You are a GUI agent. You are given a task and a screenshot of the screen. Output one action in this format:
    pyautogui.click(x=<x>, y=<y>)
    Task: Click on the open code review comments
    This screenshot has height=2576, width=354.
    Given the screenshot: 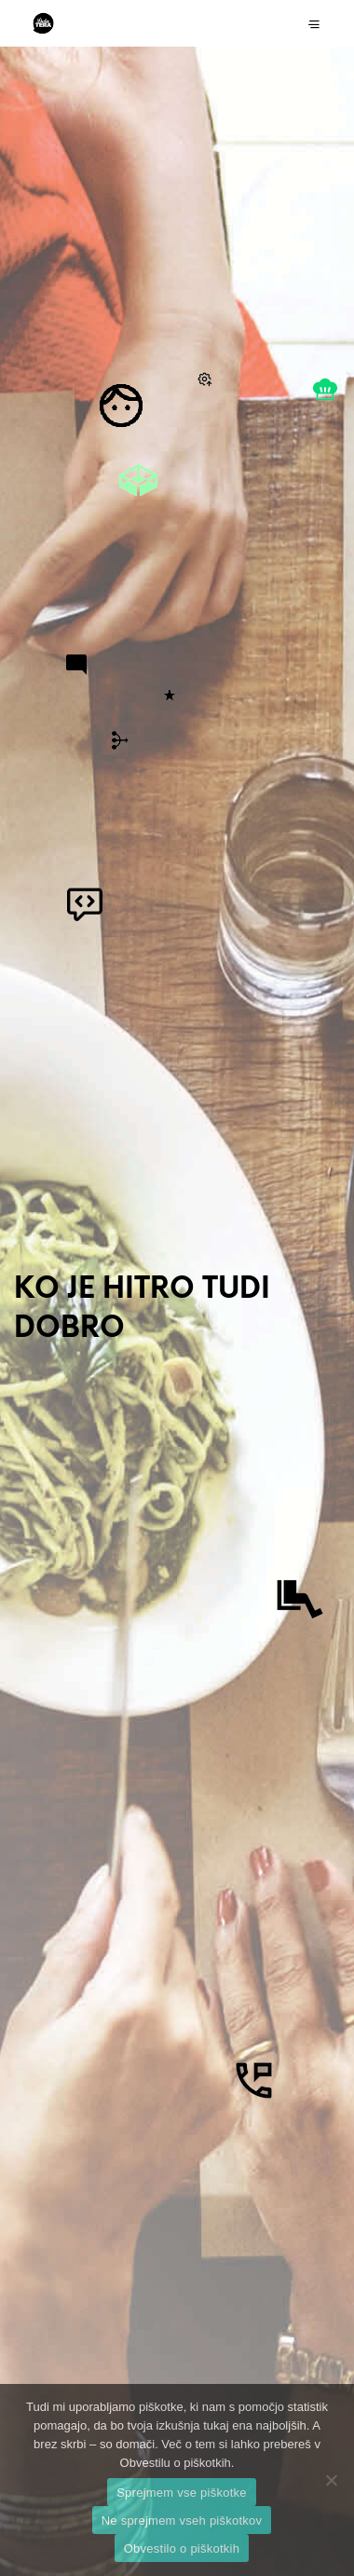 What is the action you would take?
    pyautogui.click(x=85, y=903)
    